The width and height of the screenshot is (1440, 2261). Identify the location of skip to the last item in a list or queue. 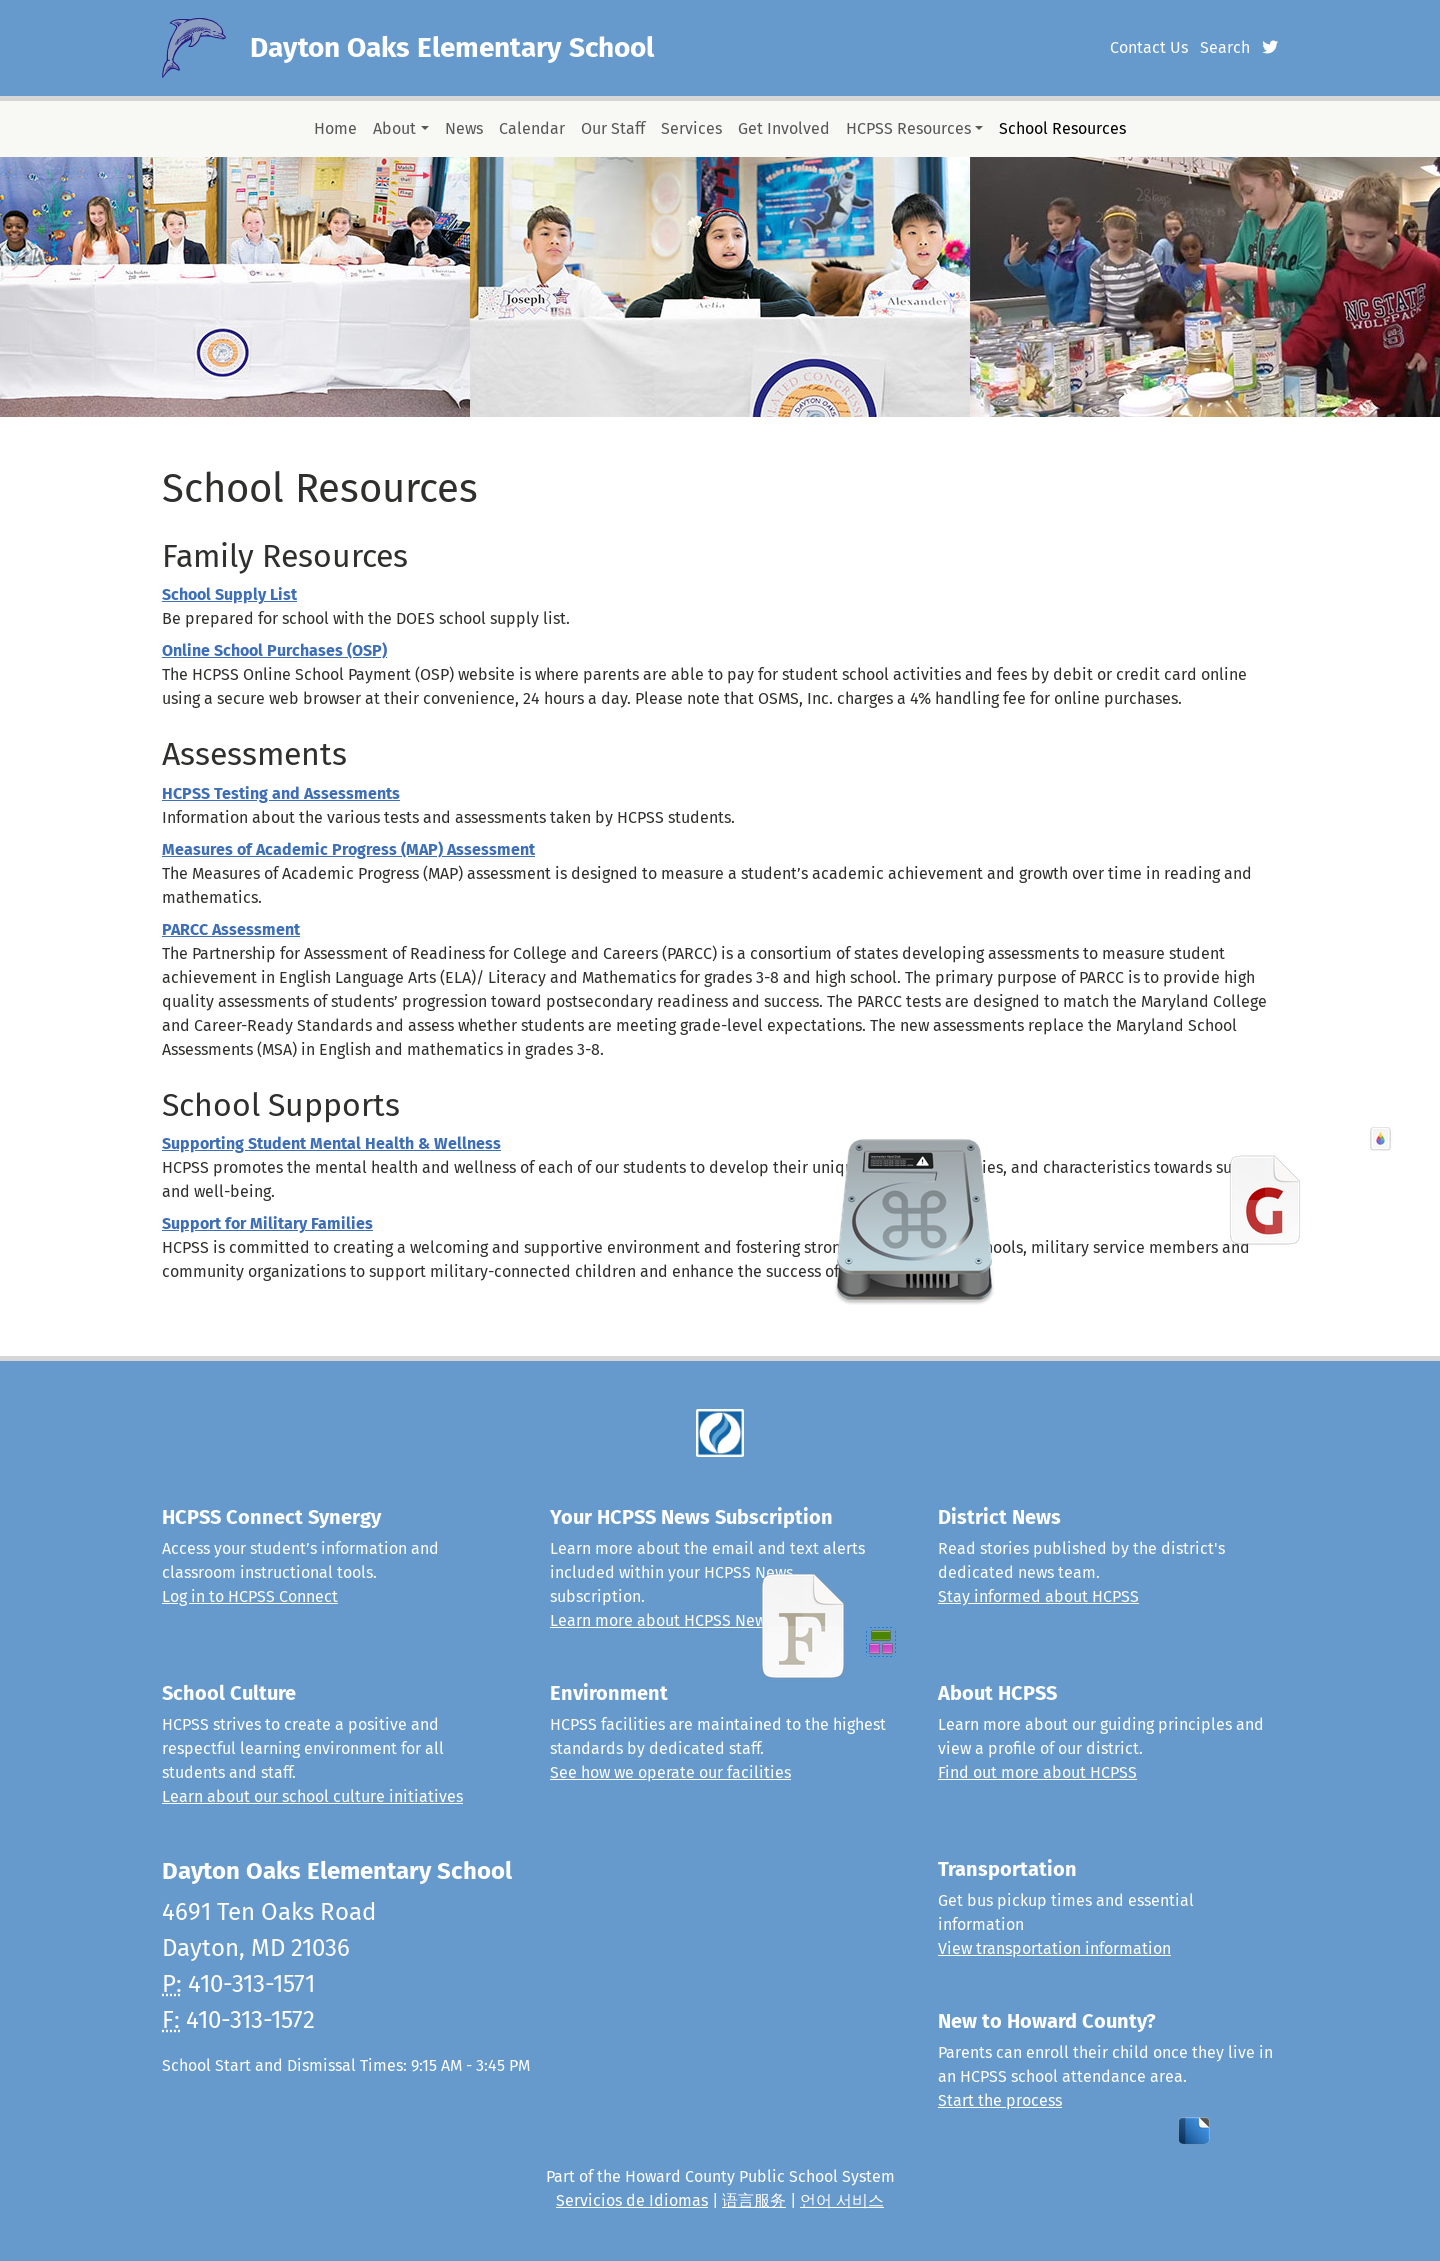
(419, 175).